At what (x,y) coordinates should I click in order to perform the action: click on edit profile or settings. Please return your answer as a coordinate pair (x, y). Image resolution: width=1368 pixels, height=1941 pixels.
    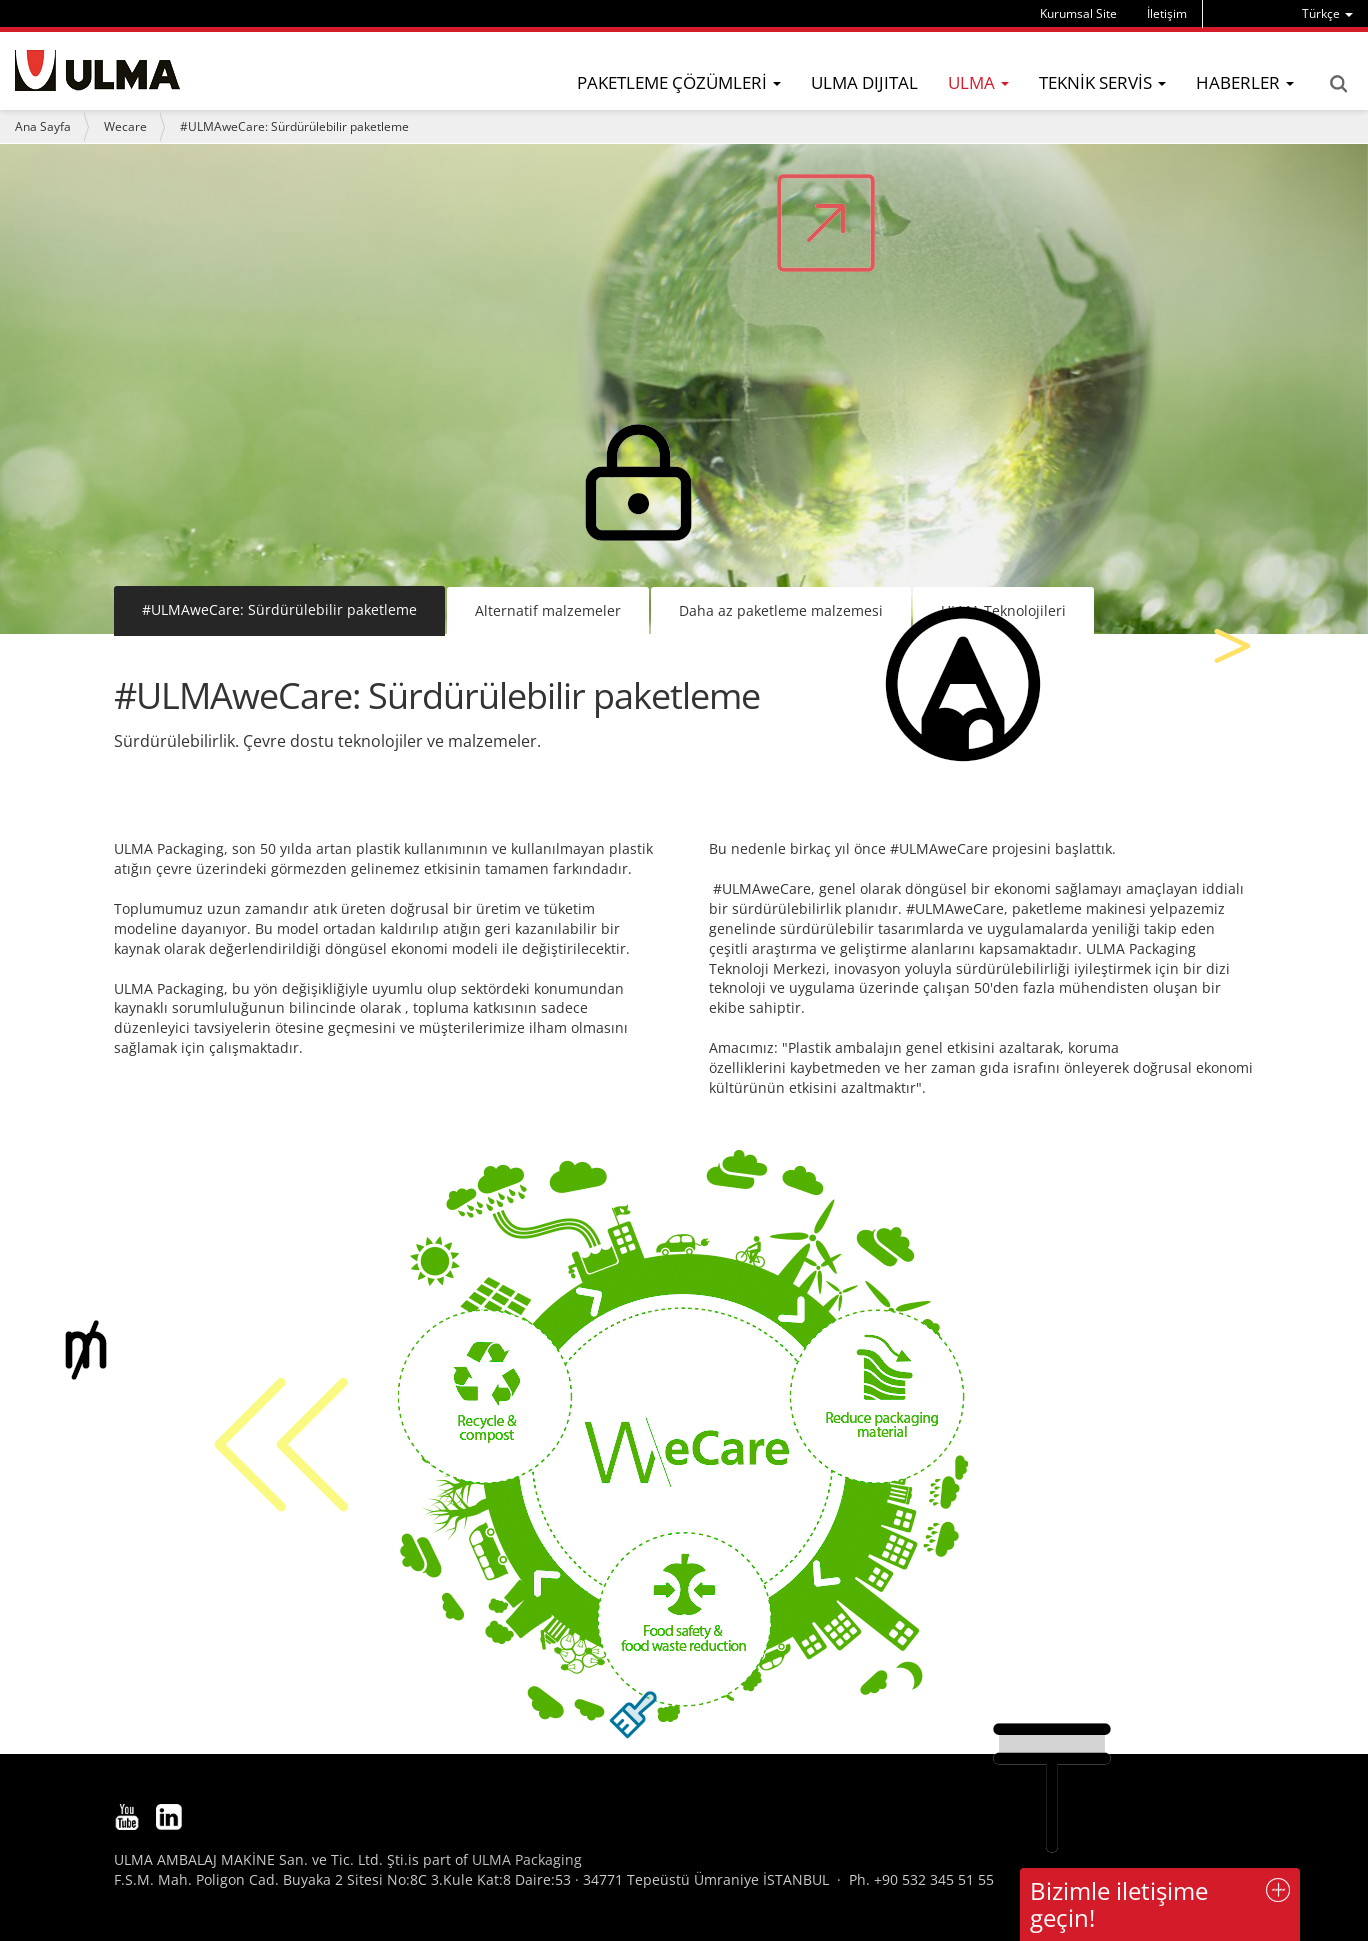
    Looking at the image, I should click on (963, 684).